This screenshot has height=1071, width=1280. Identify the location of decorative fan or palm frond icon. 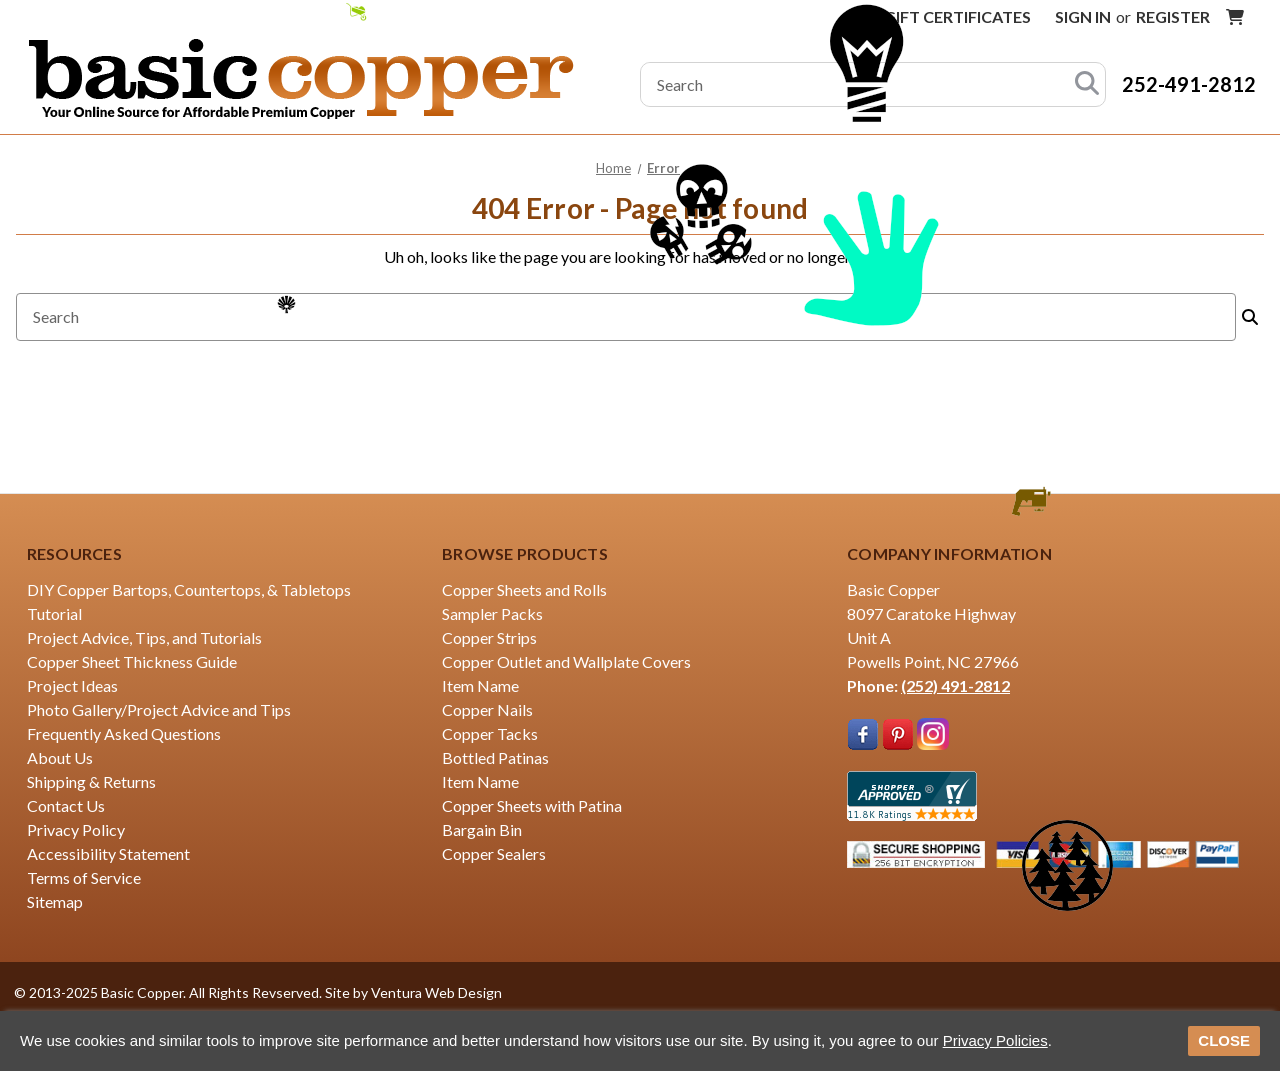
(286, 304).